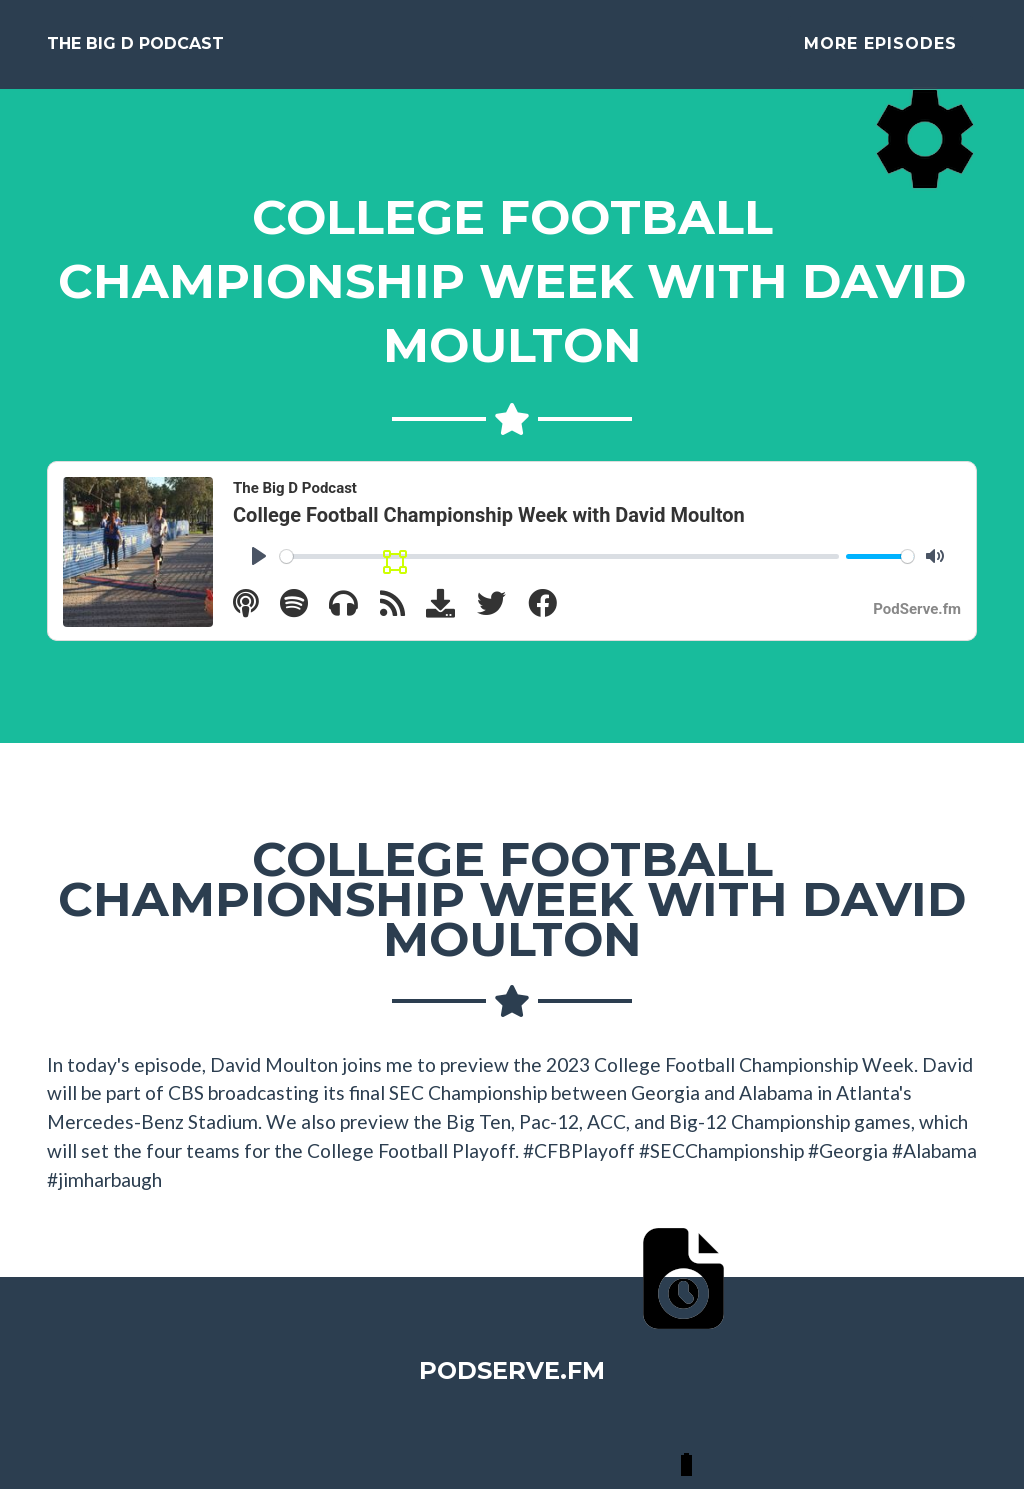 The height and width of the screenshot is (1505, 1024). I want to click on indicates battery is fully charged, so click(686, 1464).